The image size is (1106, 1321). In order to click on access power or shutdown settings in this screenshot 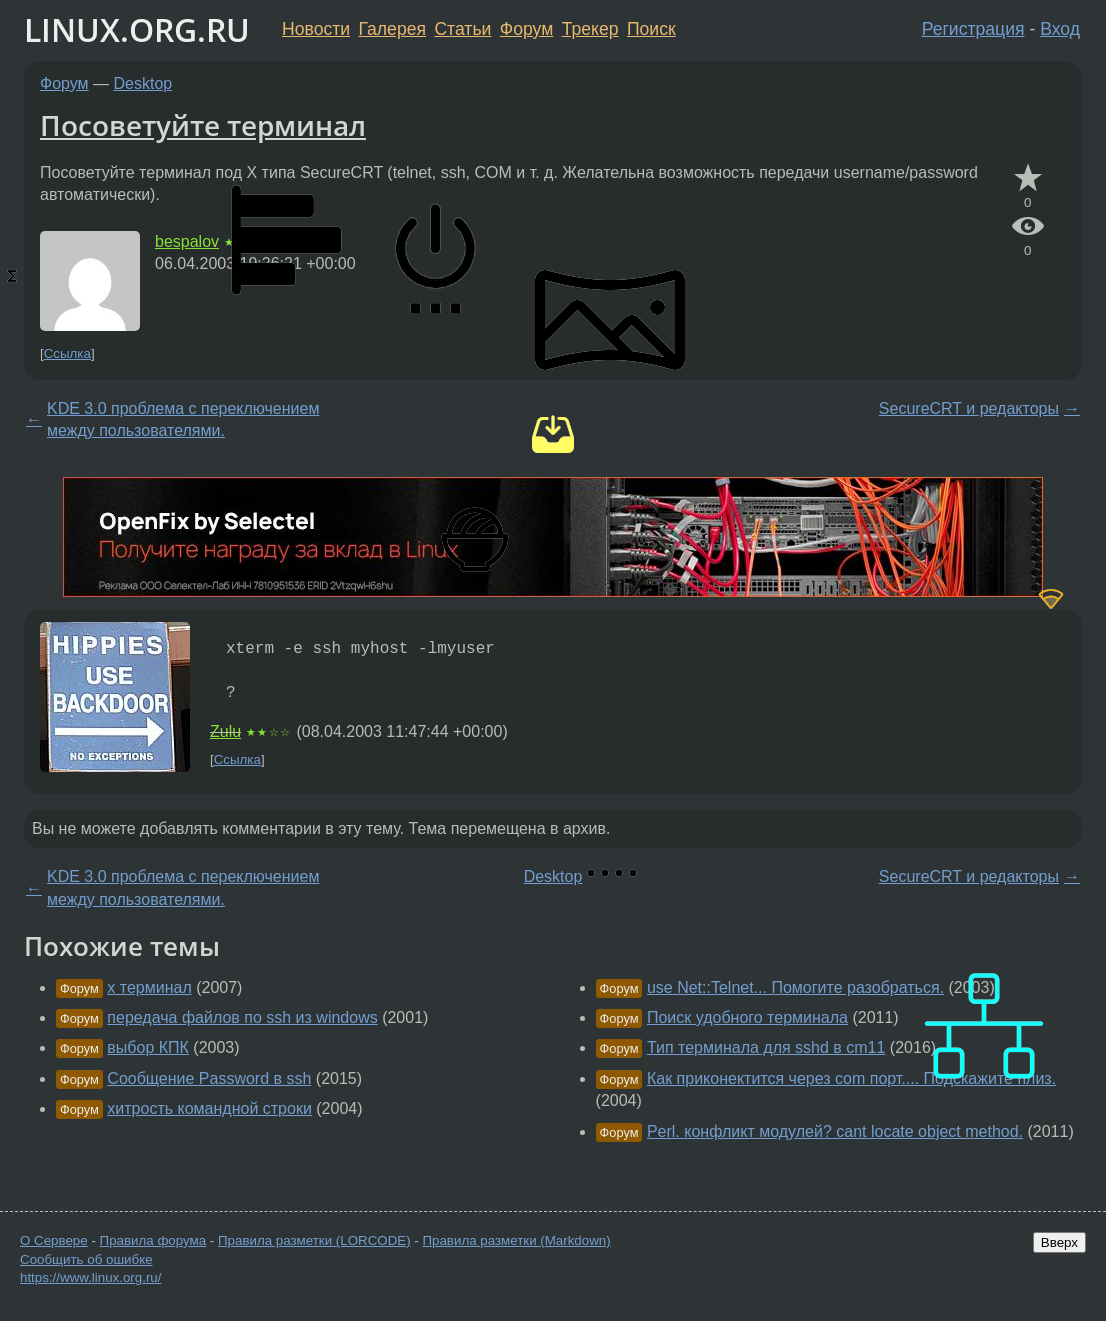, I will do `click(435, 253)`.